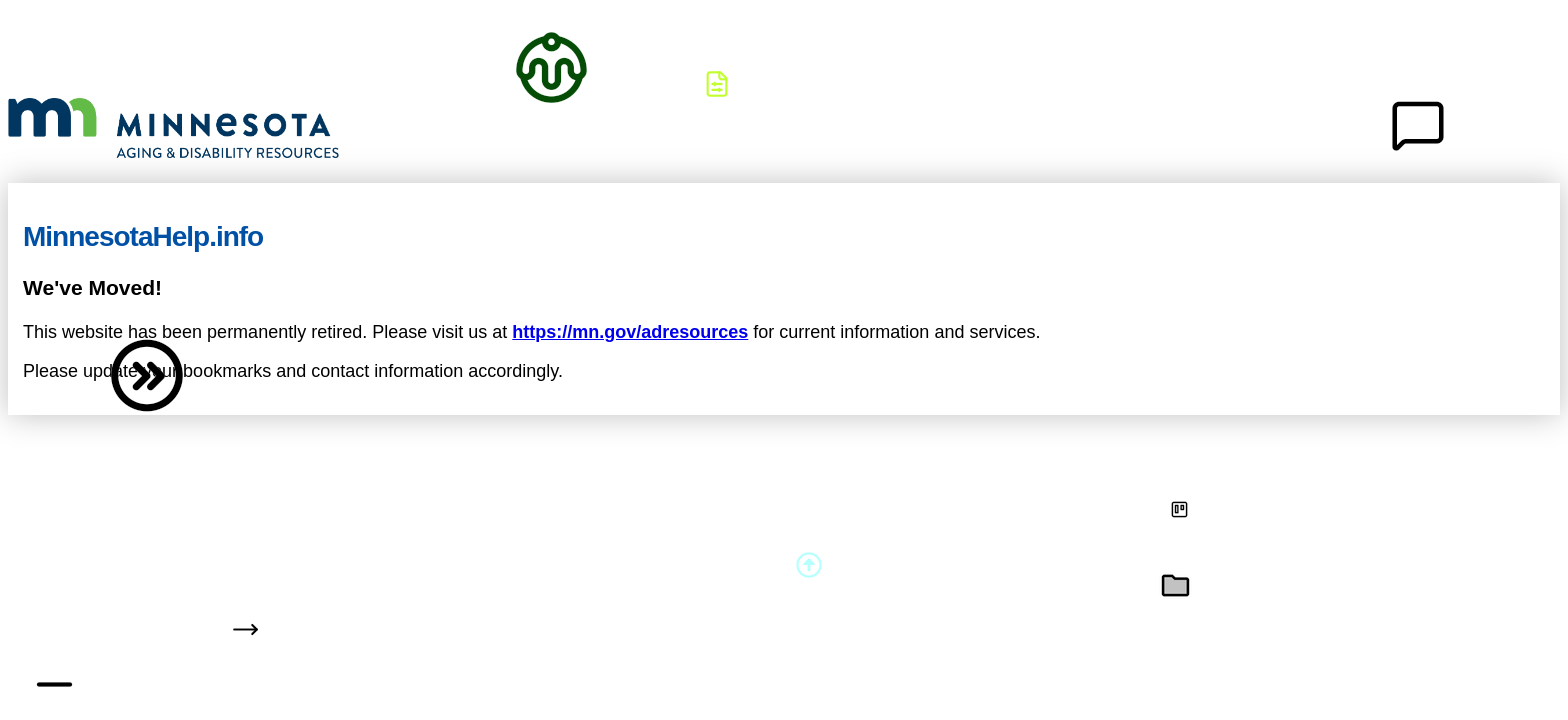  Describe the element at coordinates (717, 84) in the screenshot. I see `adjust file settings or preferences` at that location.